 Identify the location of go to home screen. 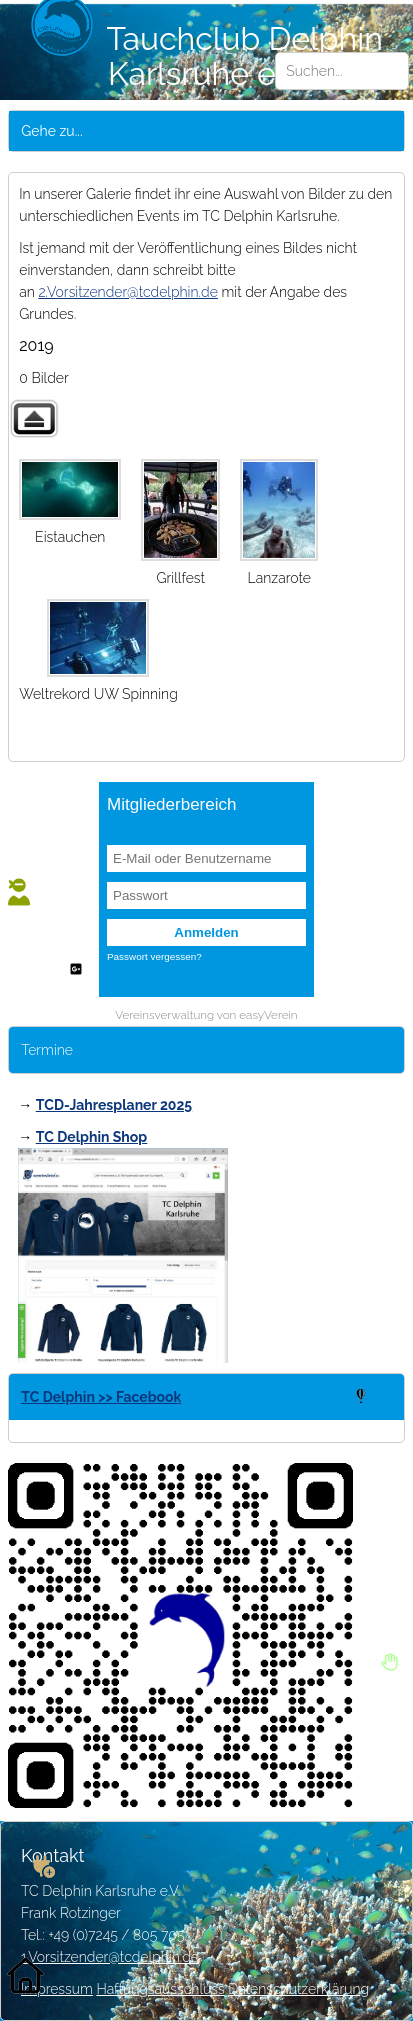
(25, 1975).